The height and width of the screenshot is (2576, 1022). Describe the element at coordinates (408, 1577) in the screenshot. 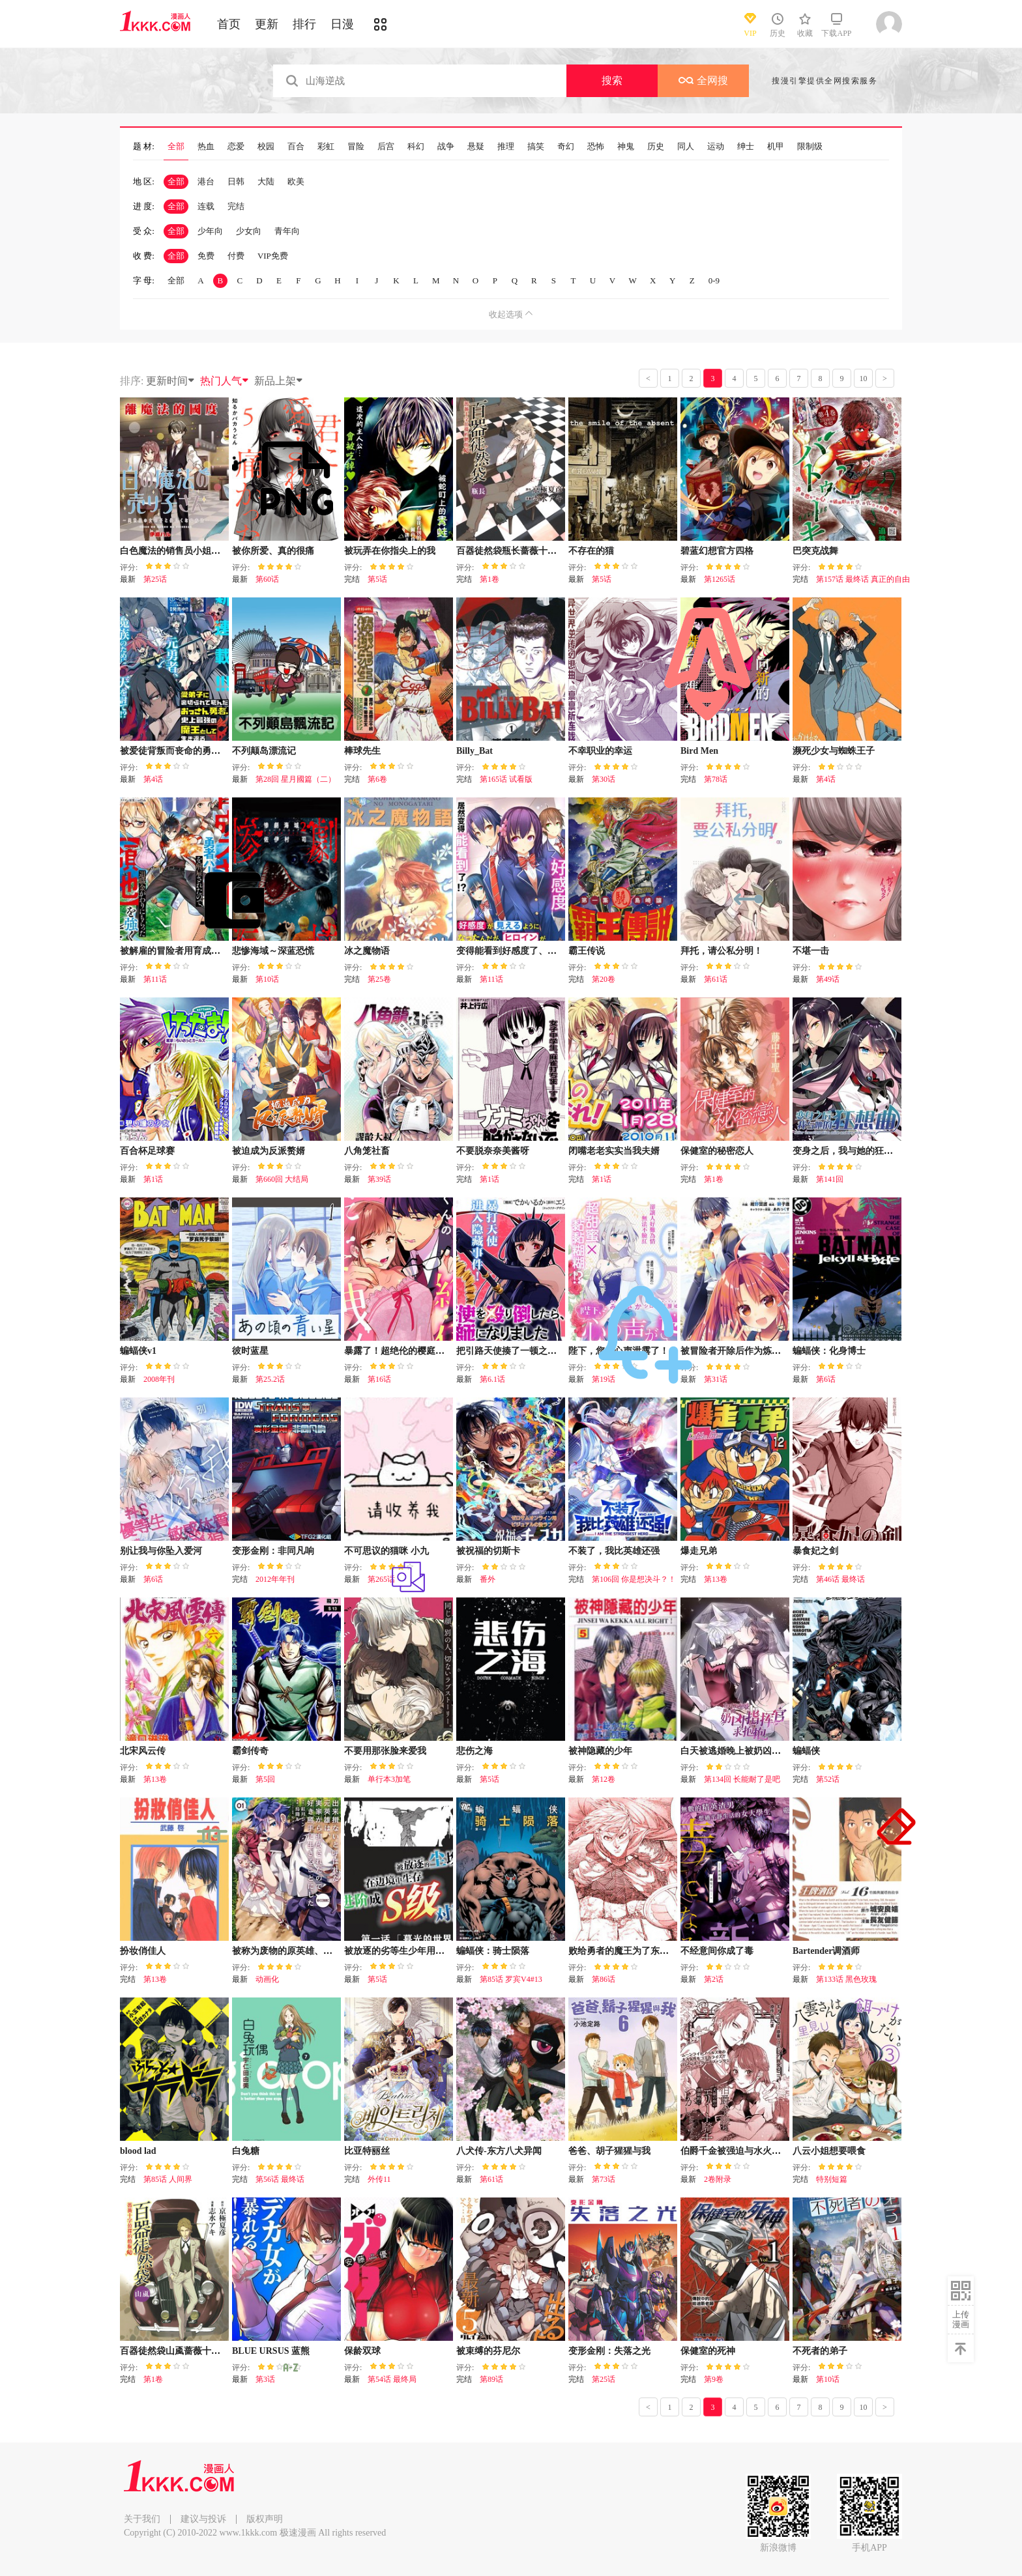

I see `open microsoft outlook email` at that location.